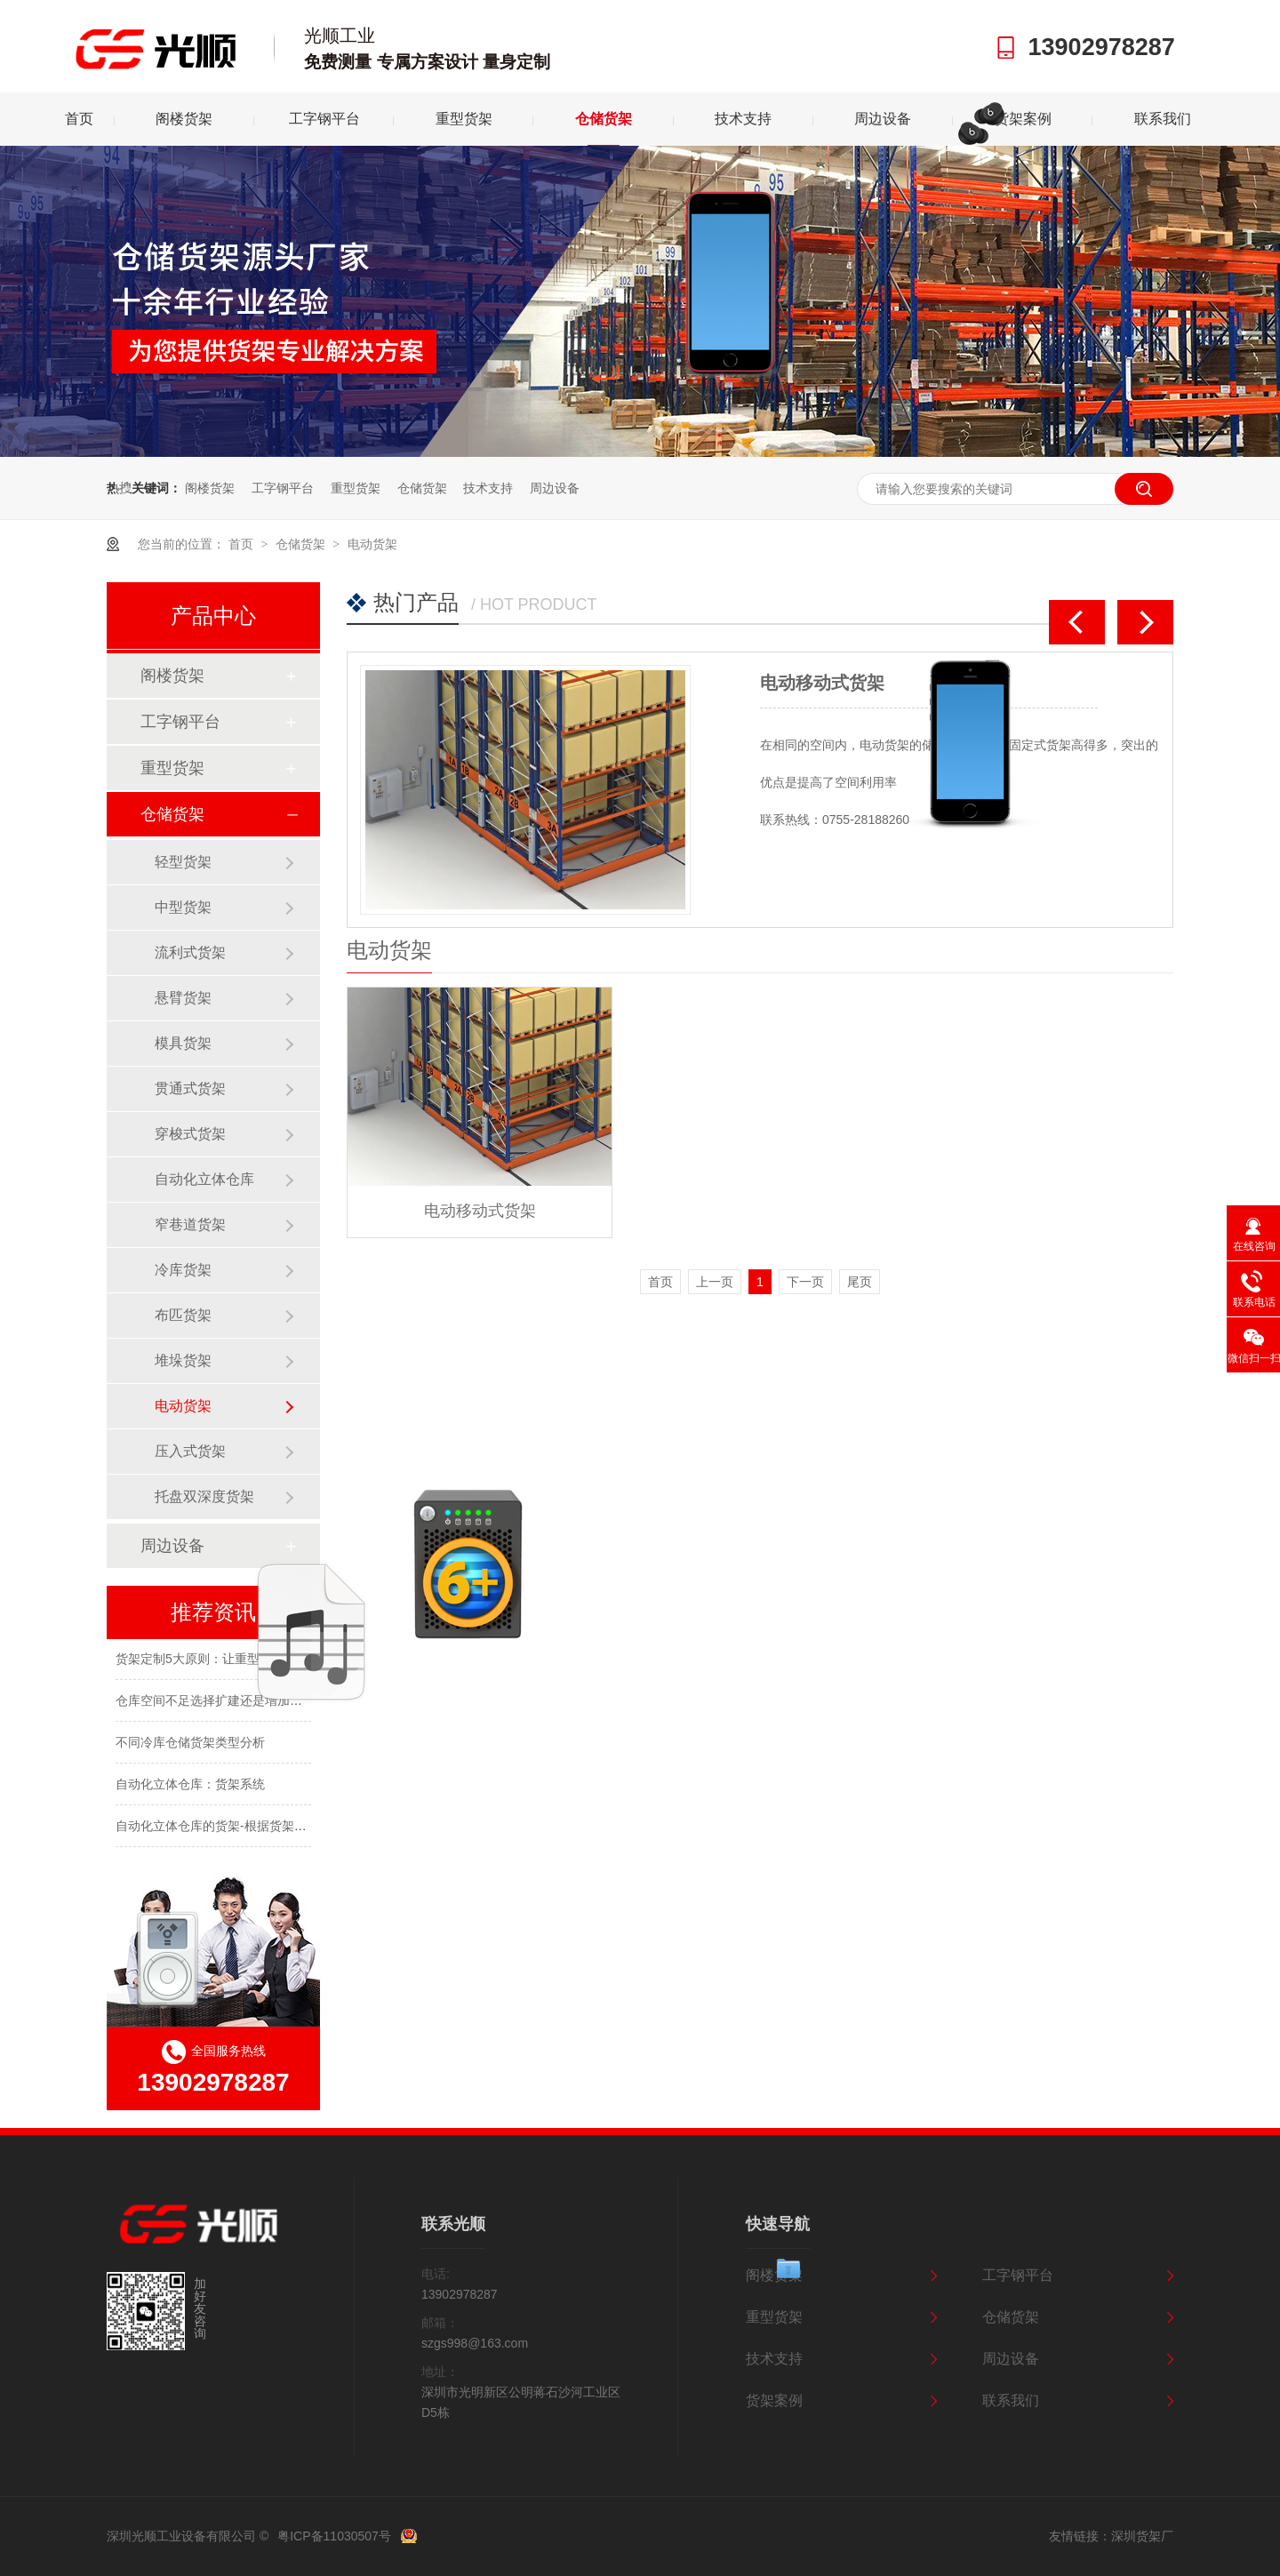 This screenshot has width=1280, height=2576. Describe the element at coordinates (730, 284) in the screenshot. I see `iPhone SE device icon in system preferences` at that location.